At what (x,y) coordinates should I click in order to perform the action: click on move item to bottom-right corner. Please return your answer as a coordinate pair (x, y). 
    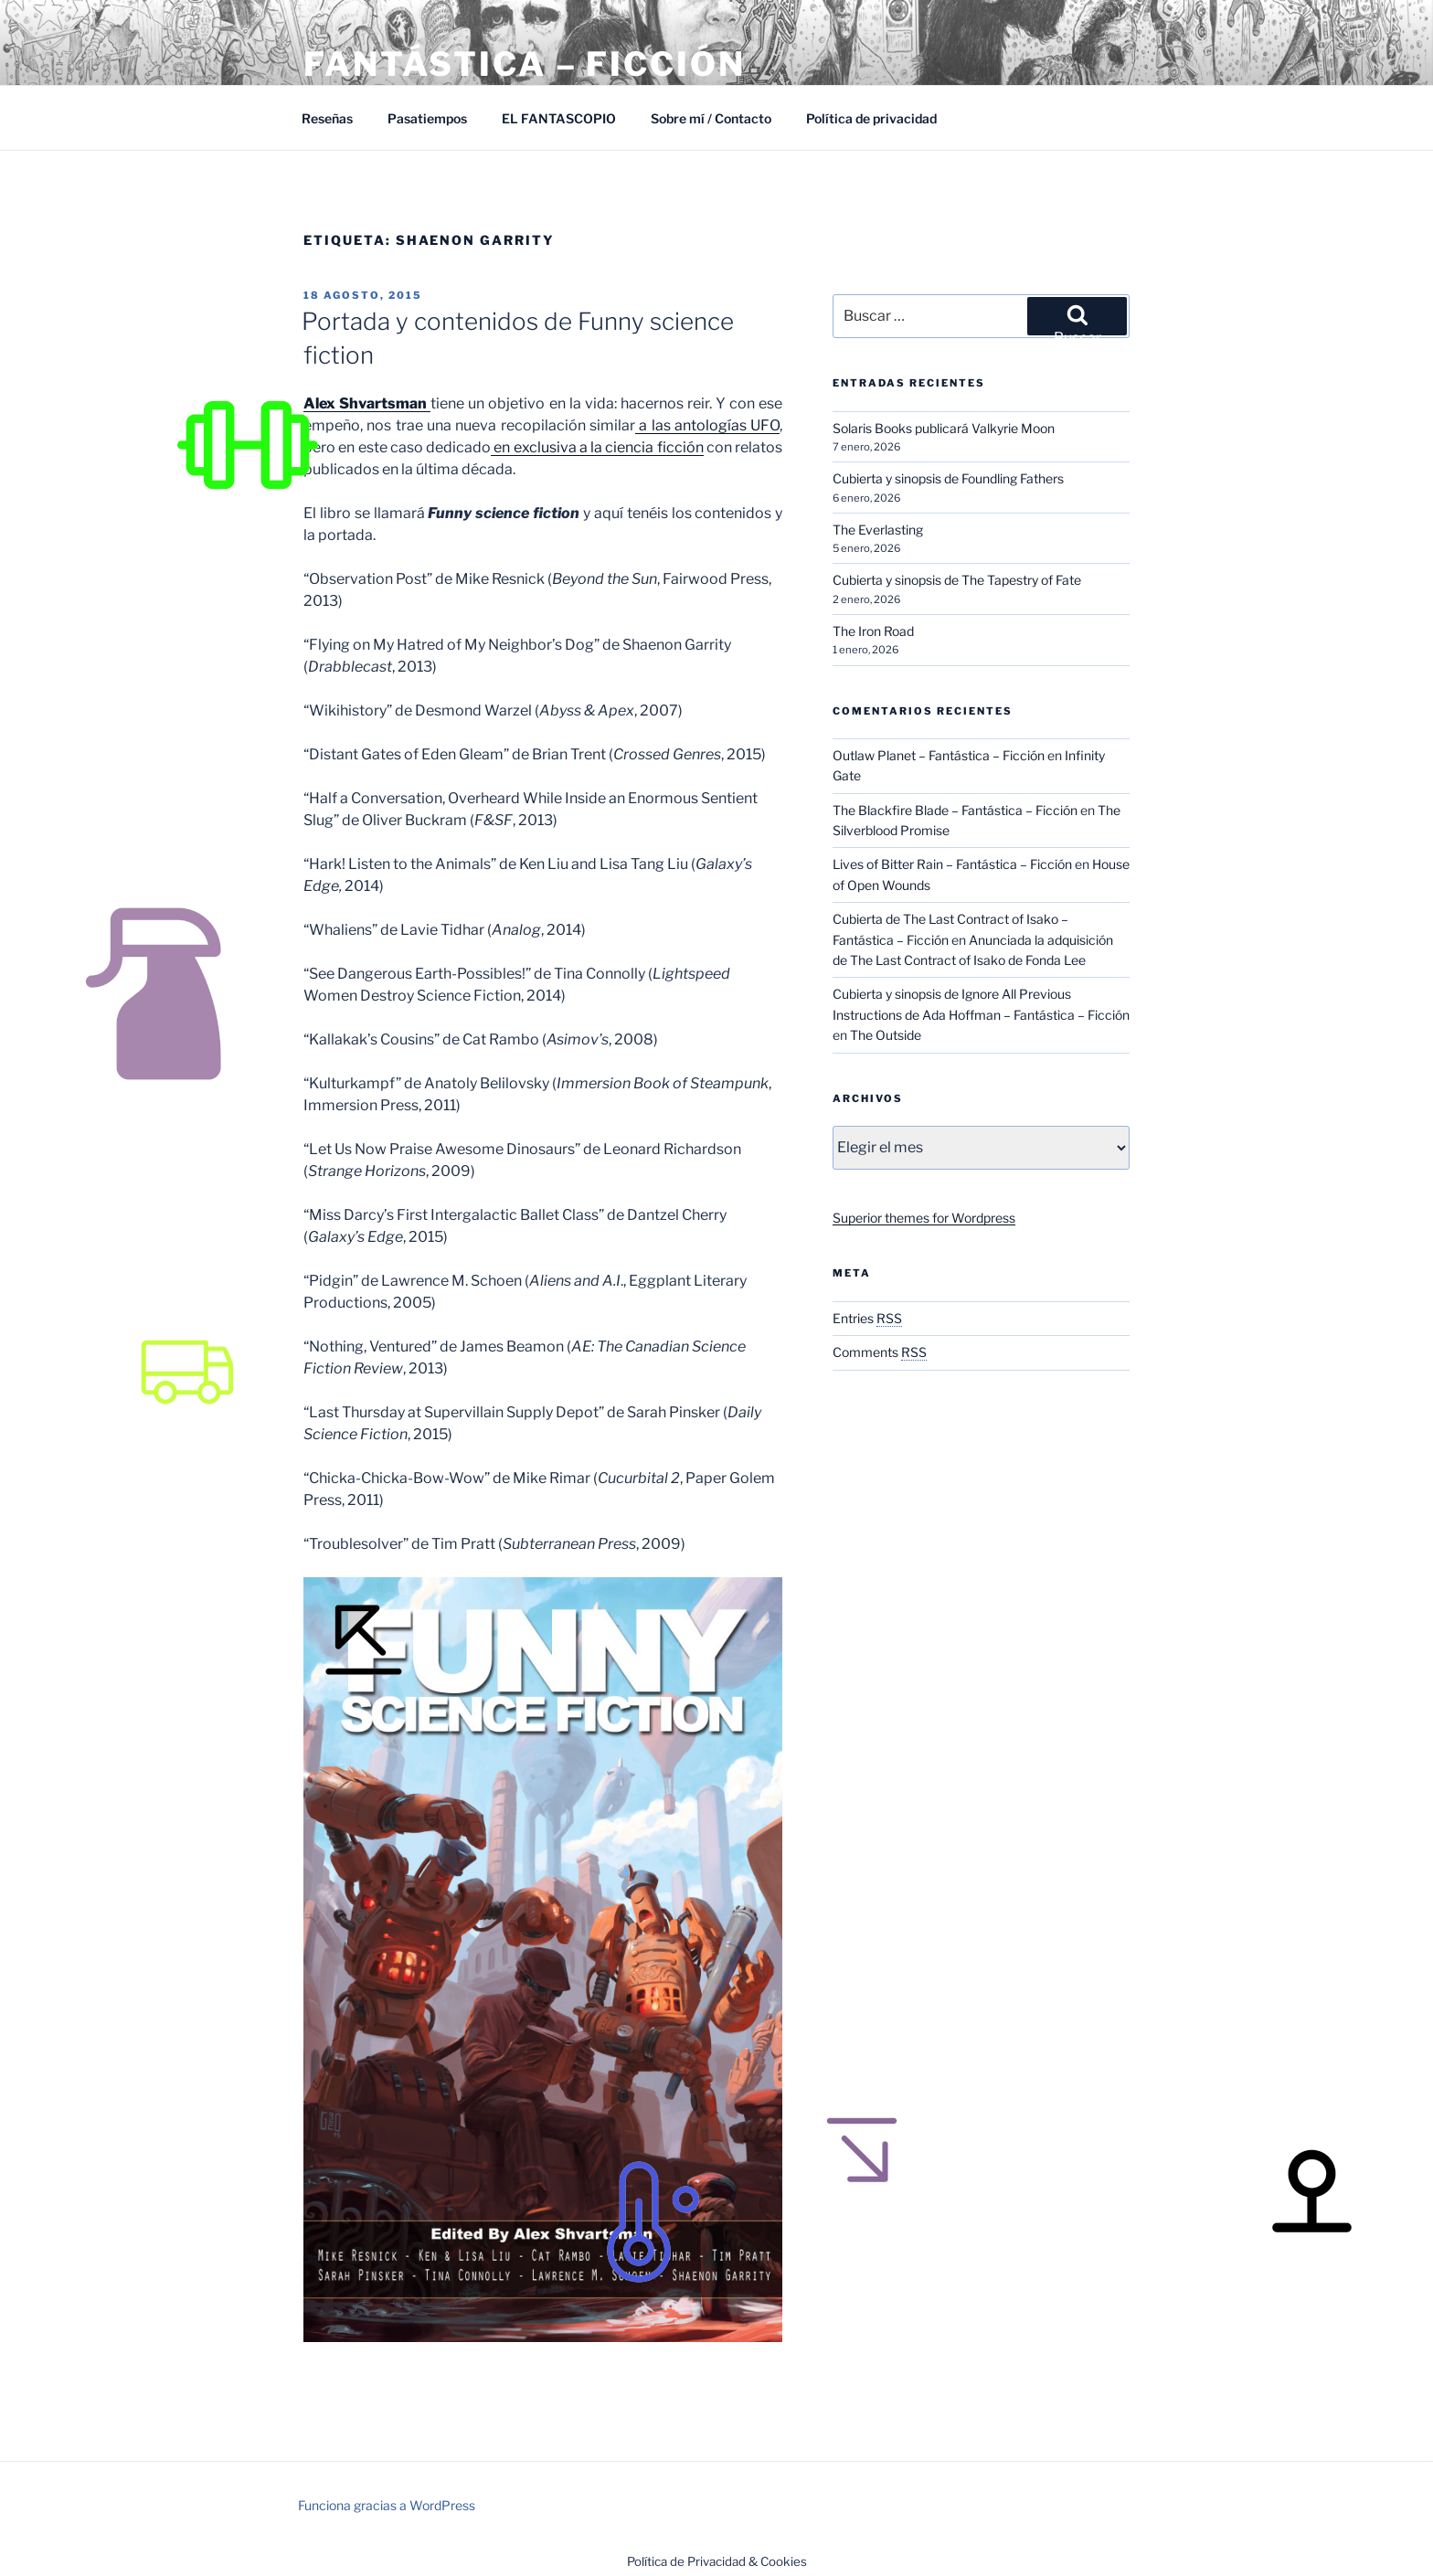
    Looking at the image, I should click on (862, 2153).